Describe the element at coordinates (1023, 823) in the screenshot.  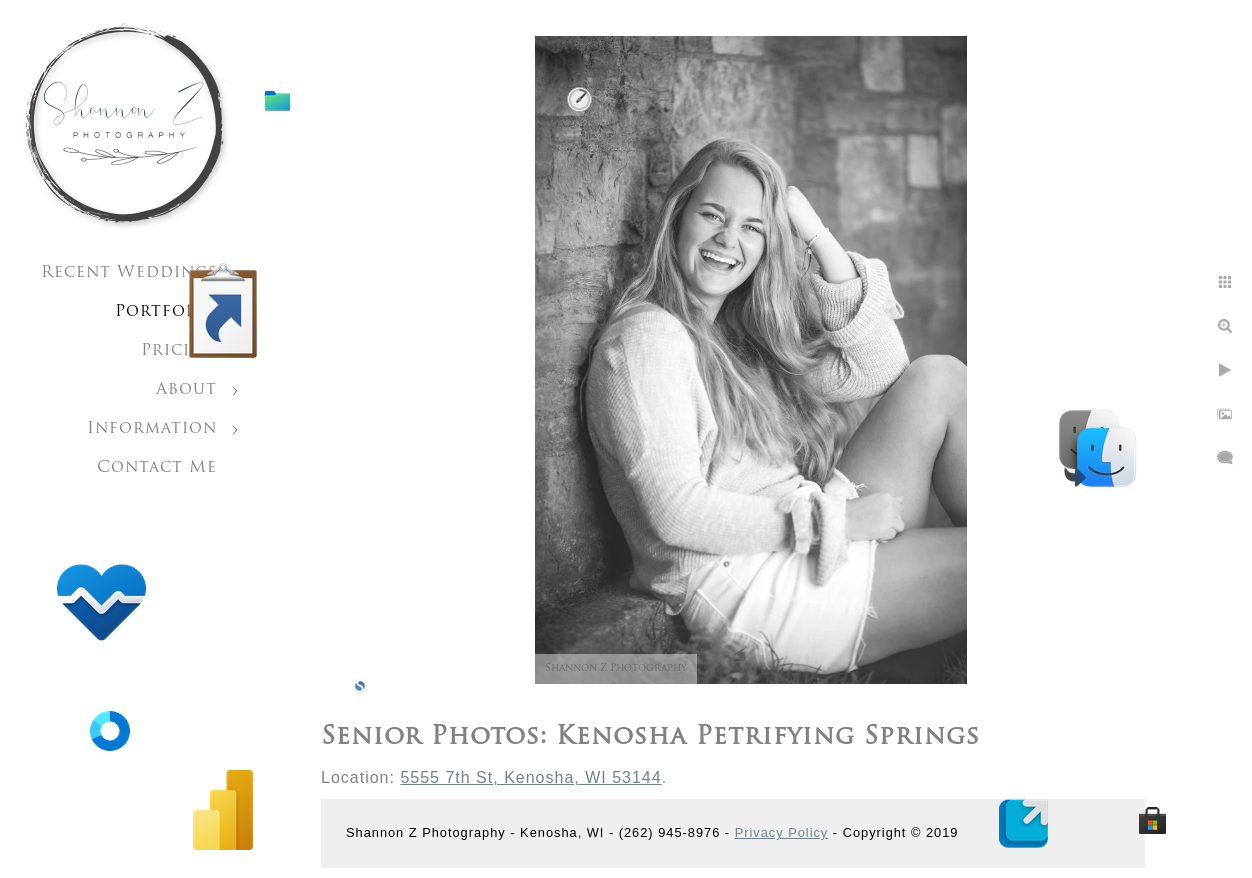
I see `open accessories or utility apps` at that location.